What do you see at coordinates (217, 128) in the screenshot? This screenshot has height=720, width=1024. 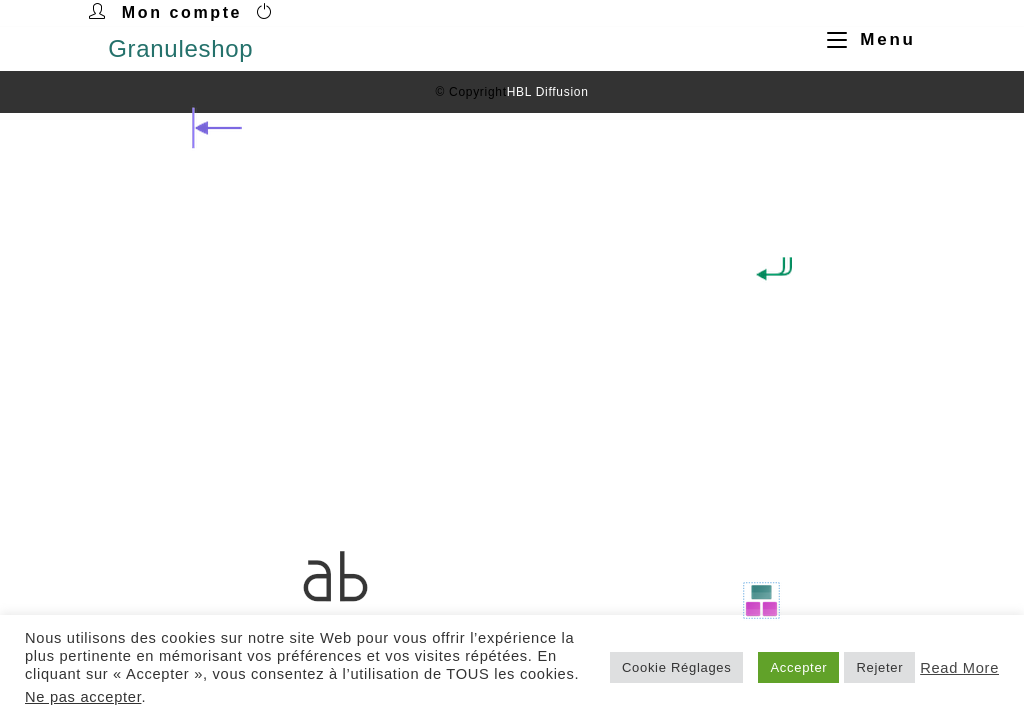 I see `go to the first item in a list or sequence` at bounding box center [217, 128].